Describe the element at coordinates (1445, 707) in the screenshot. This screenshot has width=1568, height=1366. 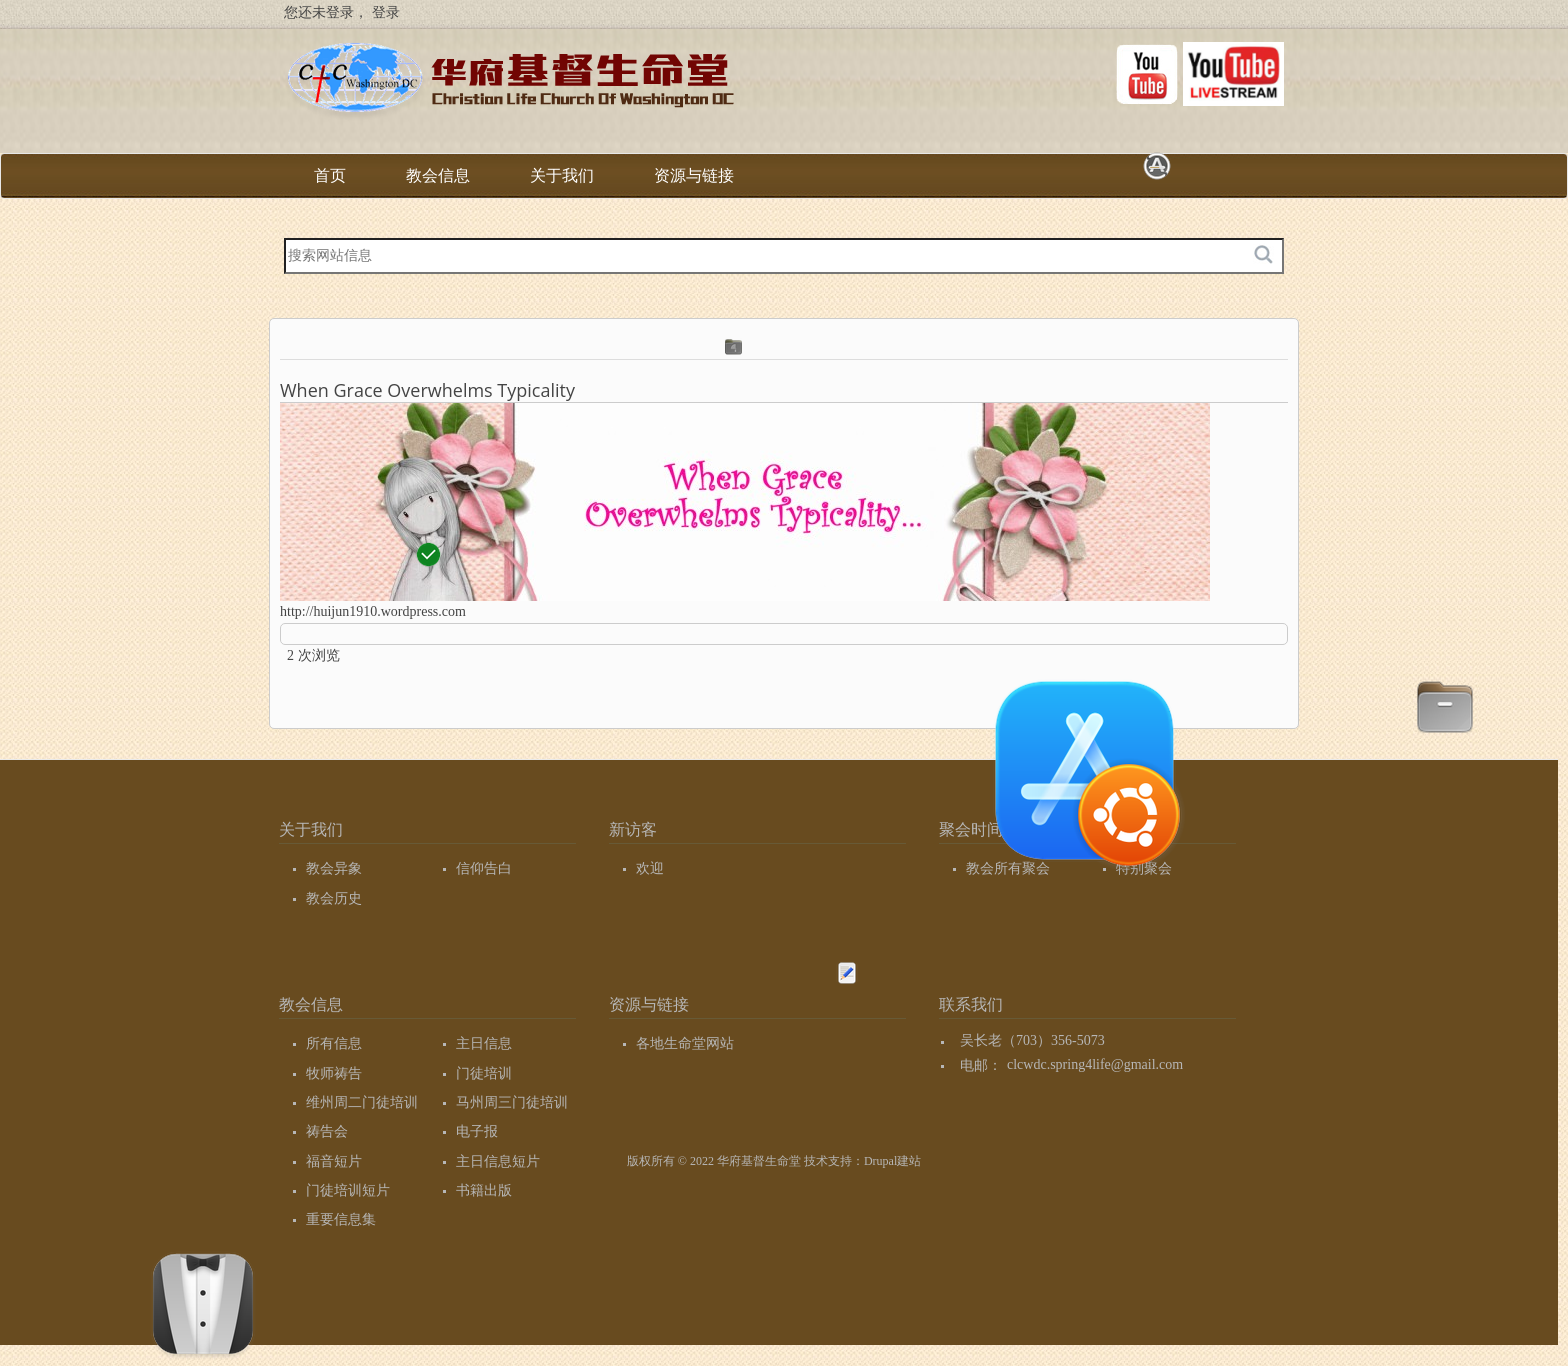
I see `open the files application` at that location.